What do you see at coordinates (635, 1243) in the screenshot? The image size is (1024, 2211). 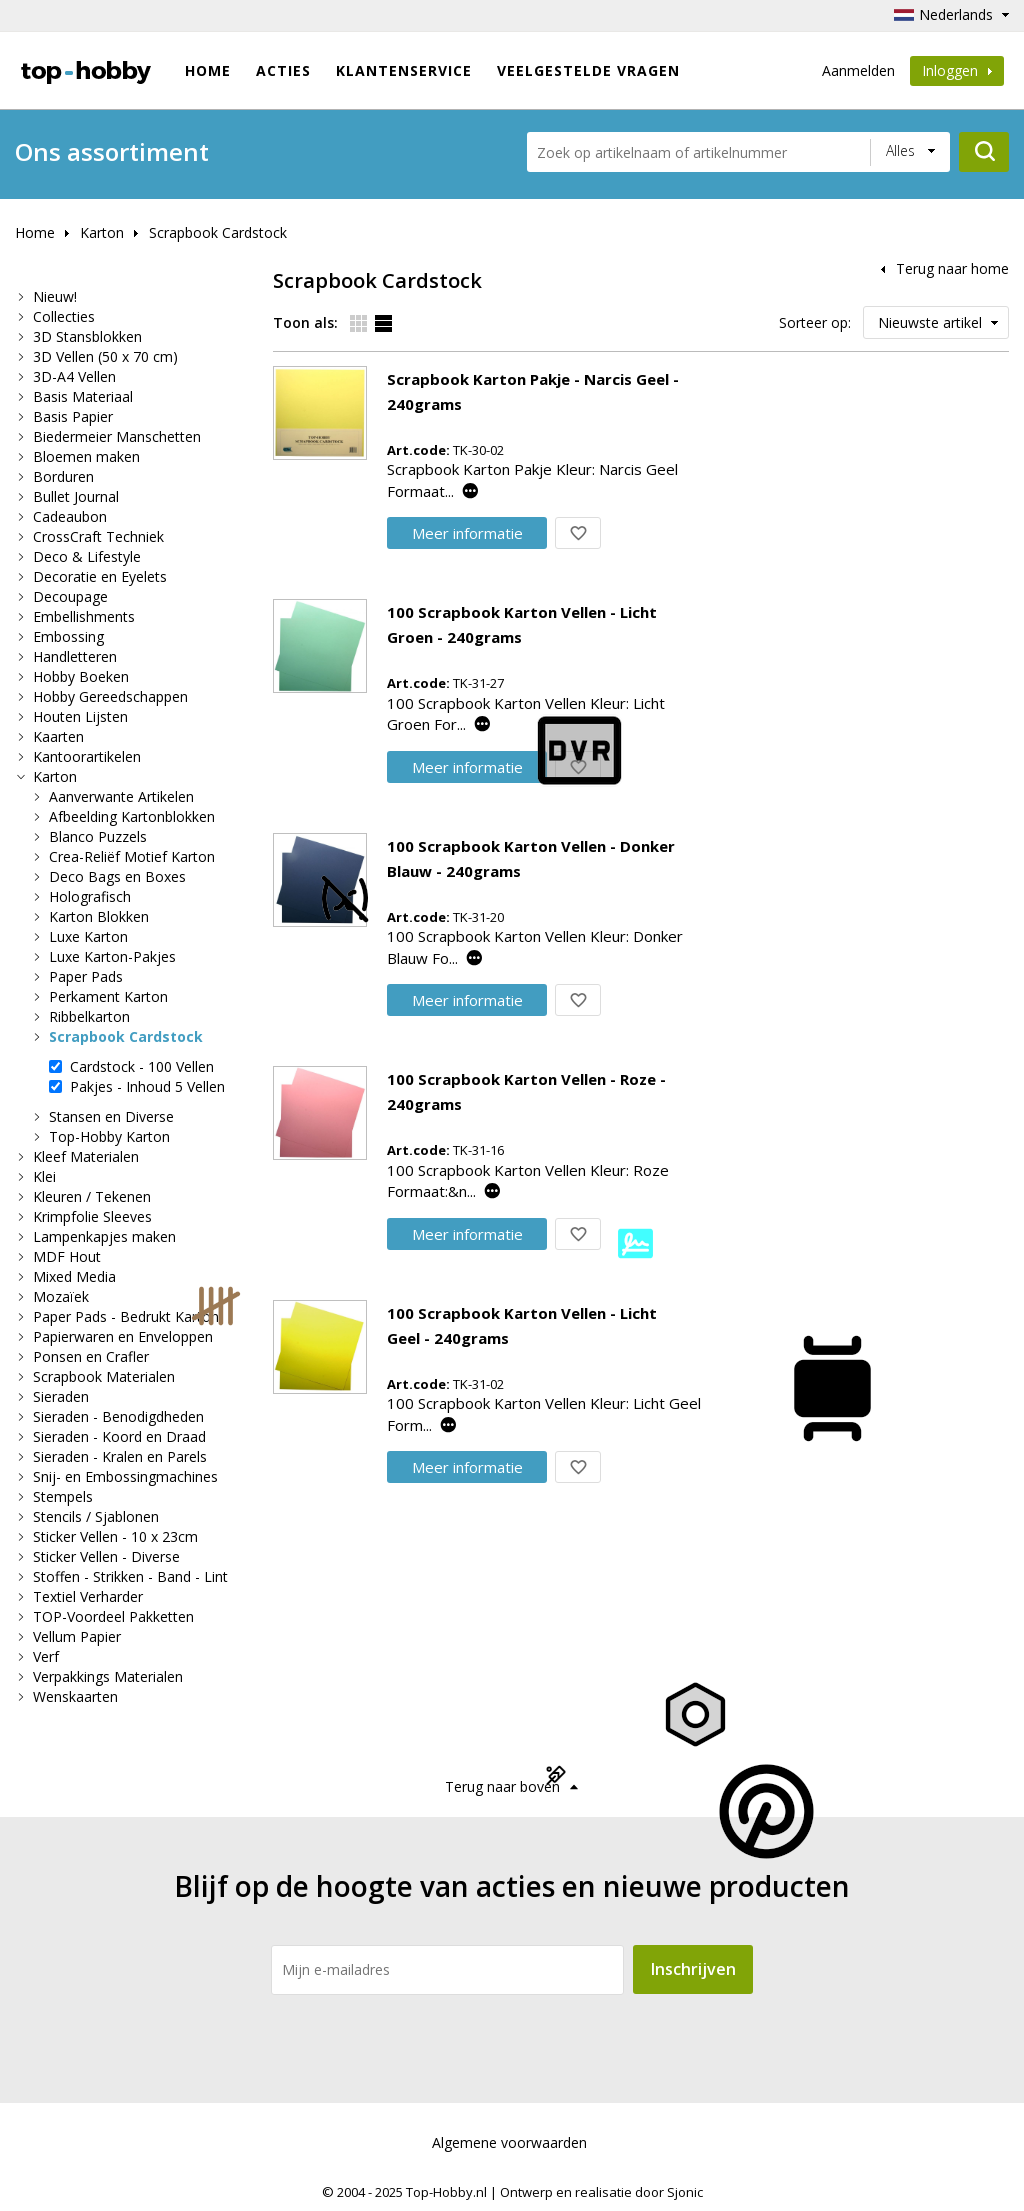 I see `add your signature to a document` at bounding box center [635, 1243].